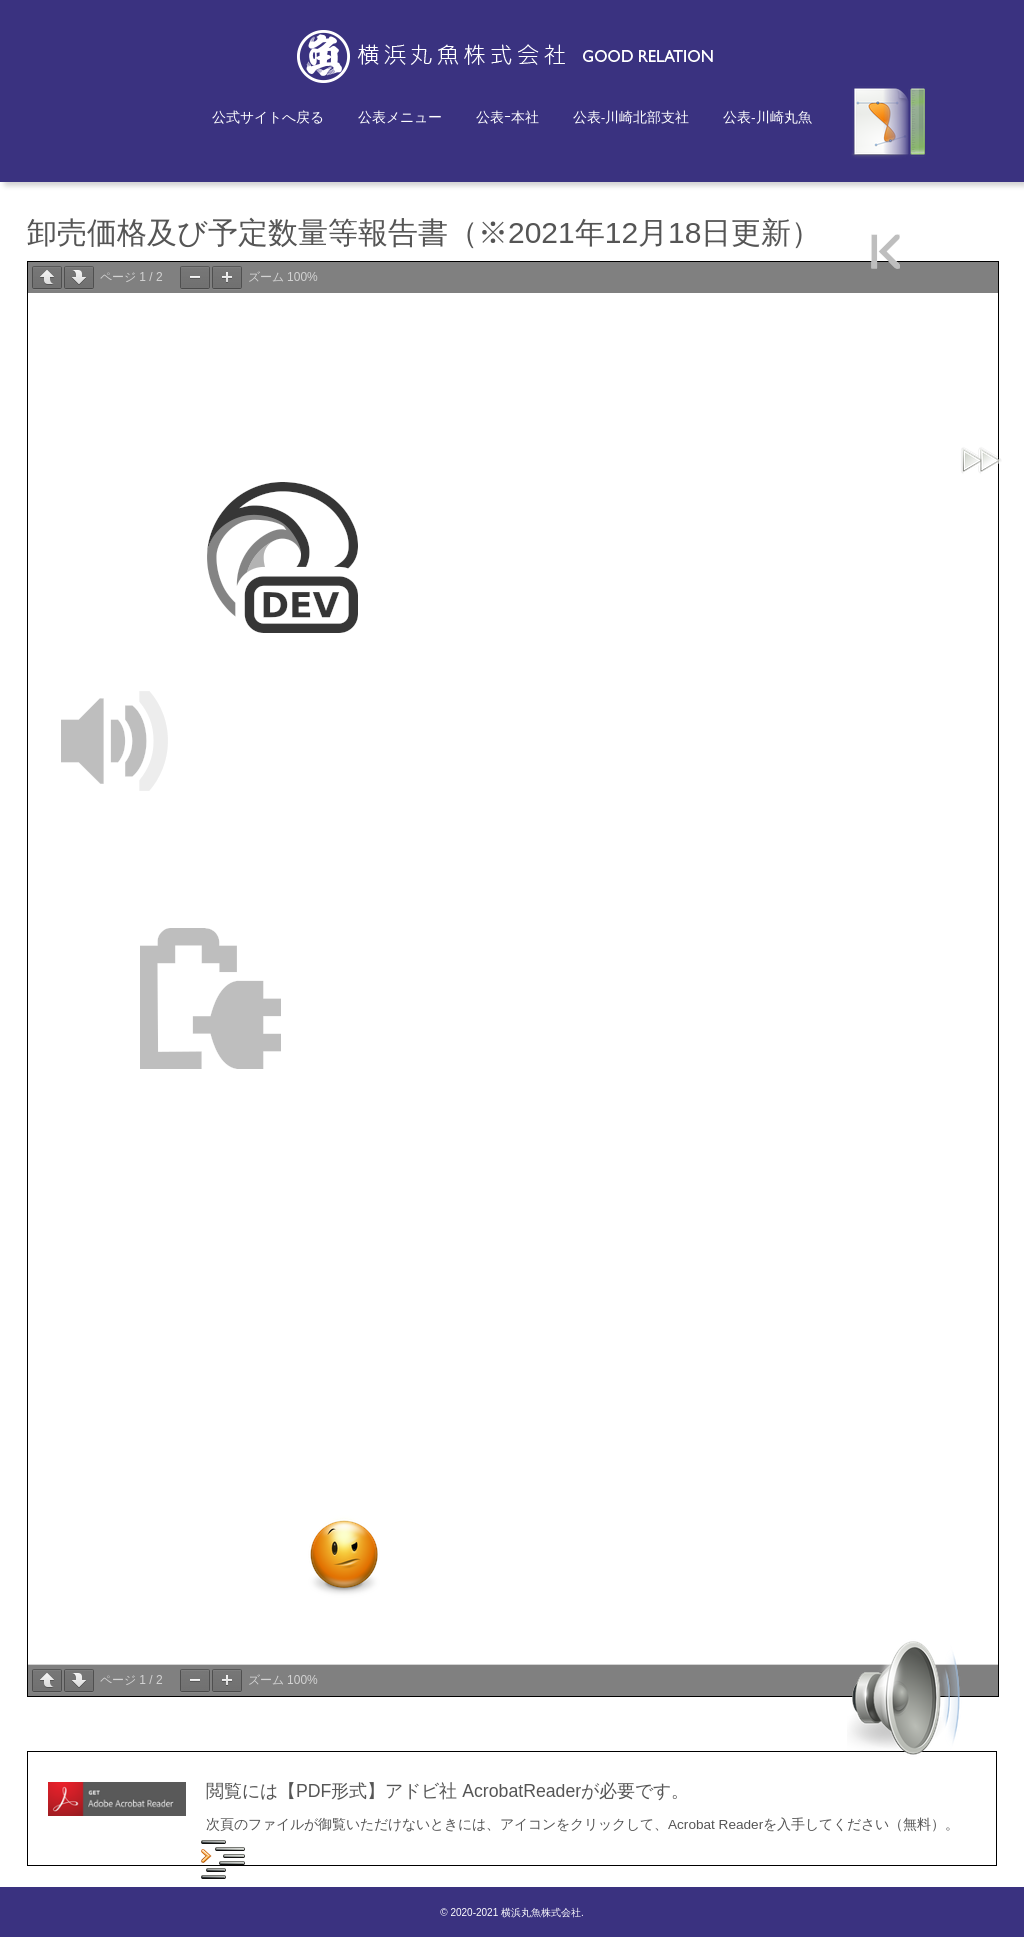  What do you see at coordinates (885, 251) in the screenshot?
I see `go to first item in a list or sequence (right-to-left layout)` at bounding box center [885, 251].